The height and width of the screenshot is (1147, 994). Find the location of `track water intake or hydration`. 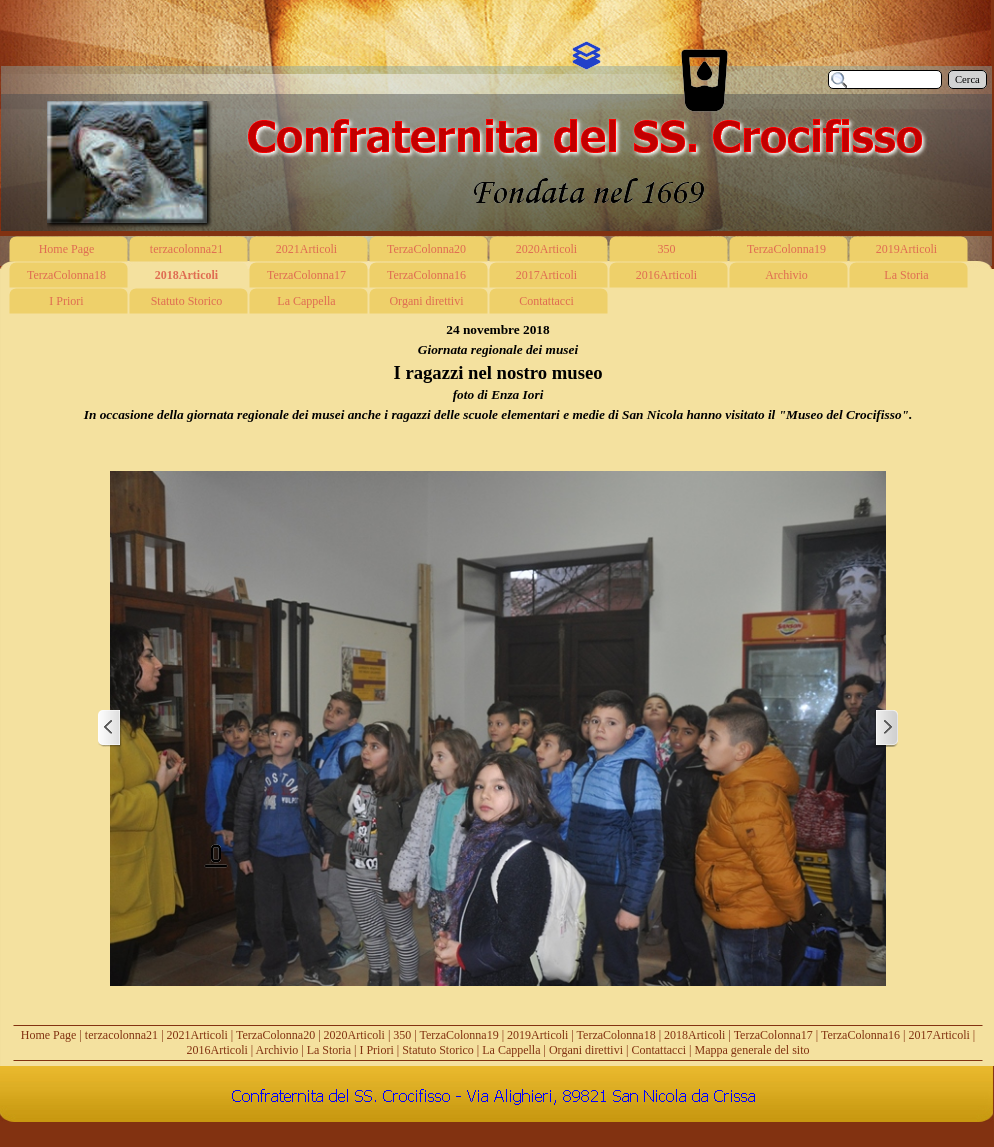

track water intake or hydration is located at coordinates (704, 80).